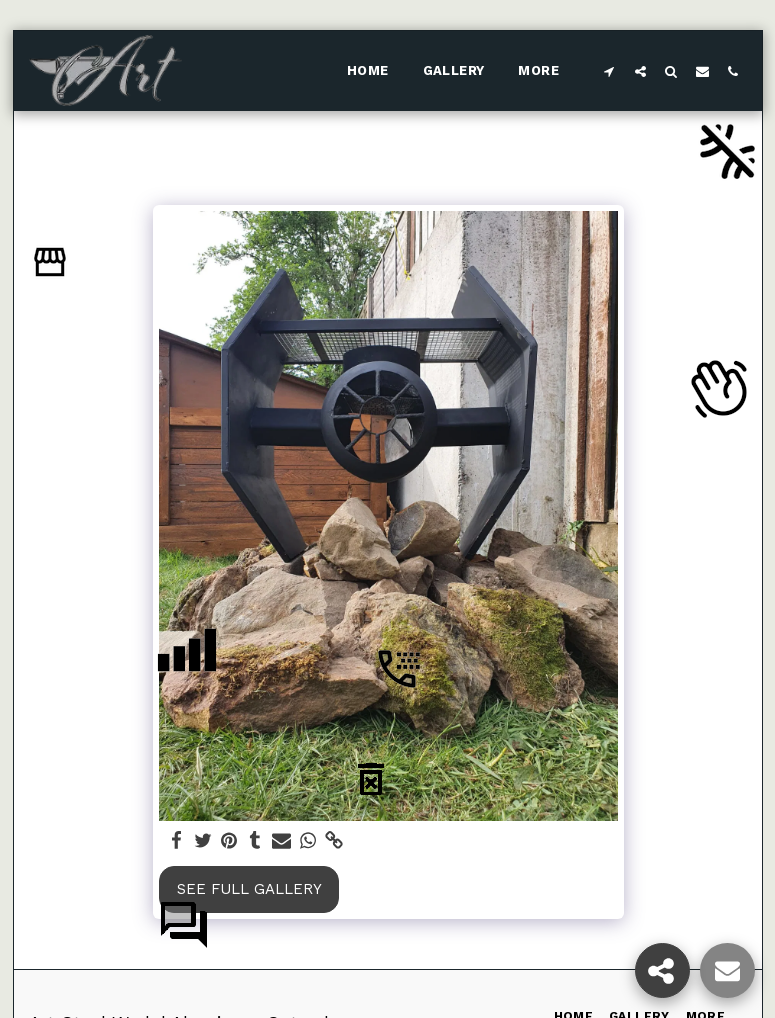 The image size is (775, 1018). What do you see at coordinates (371, 779) in the screenshot?
I see `permanently delete an item` at bounding box center [371, 779].